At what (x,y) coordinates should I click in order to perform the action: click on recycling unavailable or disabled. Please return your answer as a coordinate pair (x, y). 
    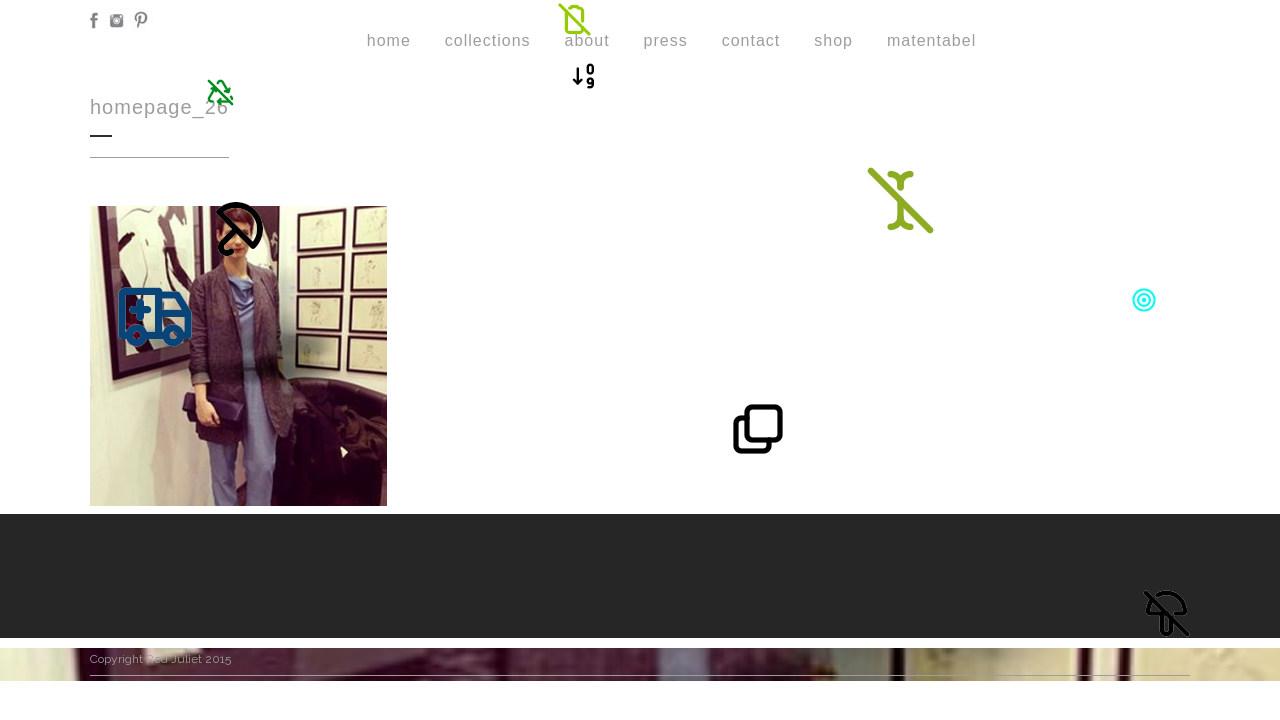
    Looking at the image, I should click on (220, 92).